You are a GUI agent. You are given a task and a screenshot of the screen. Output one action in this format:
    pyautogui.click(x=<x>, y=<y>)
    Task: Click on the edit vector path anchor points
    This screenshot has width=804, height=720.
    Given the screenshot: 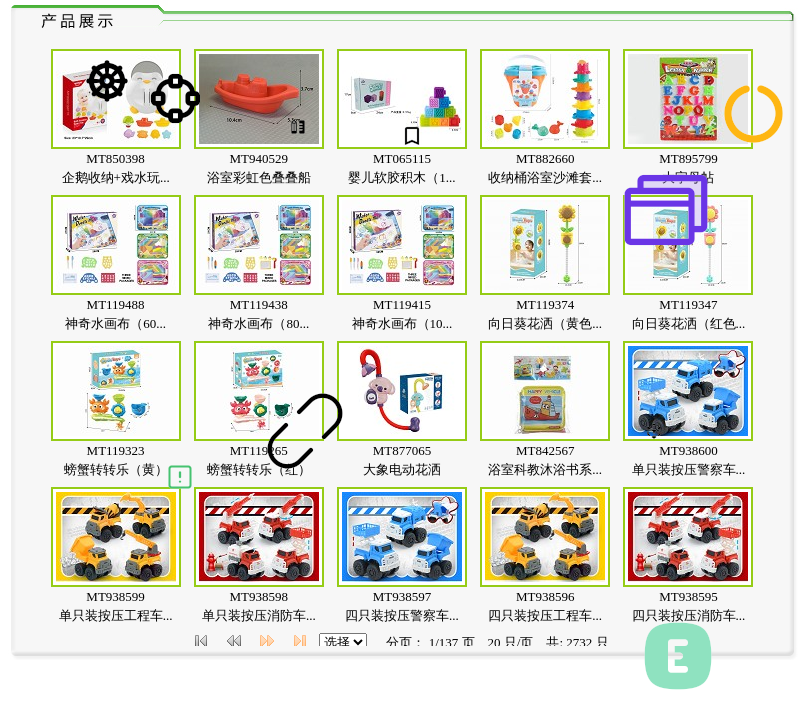 What is the action you would take?
    pyautogui.click(x=175, y=98)
    